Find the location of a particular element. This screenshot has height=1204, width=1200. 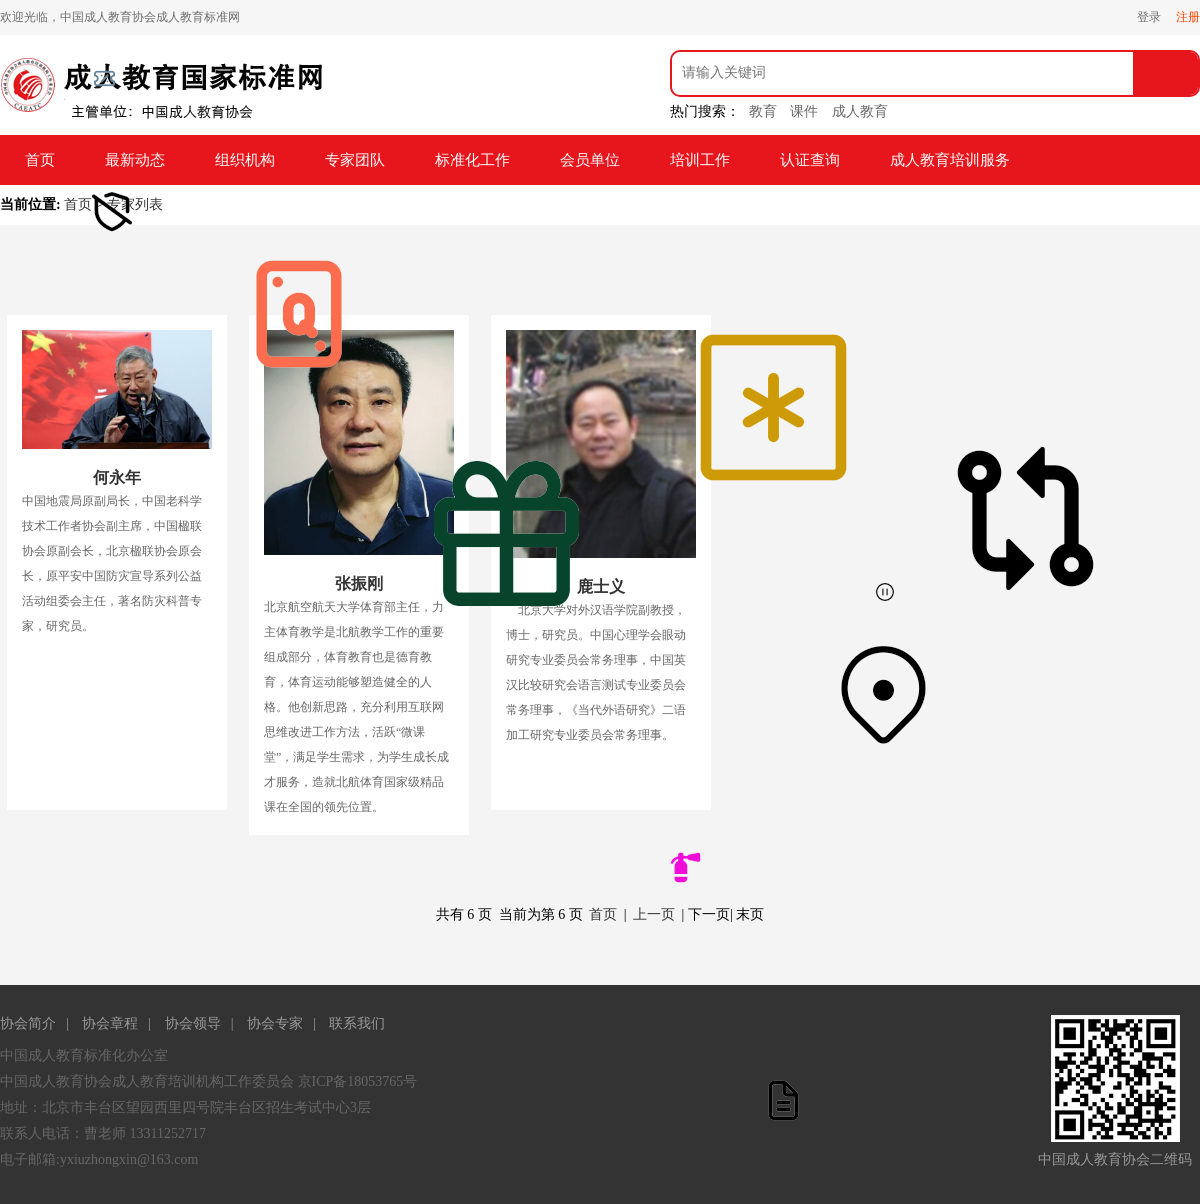

view or redeem a gift is located at coordinates (506, 533).